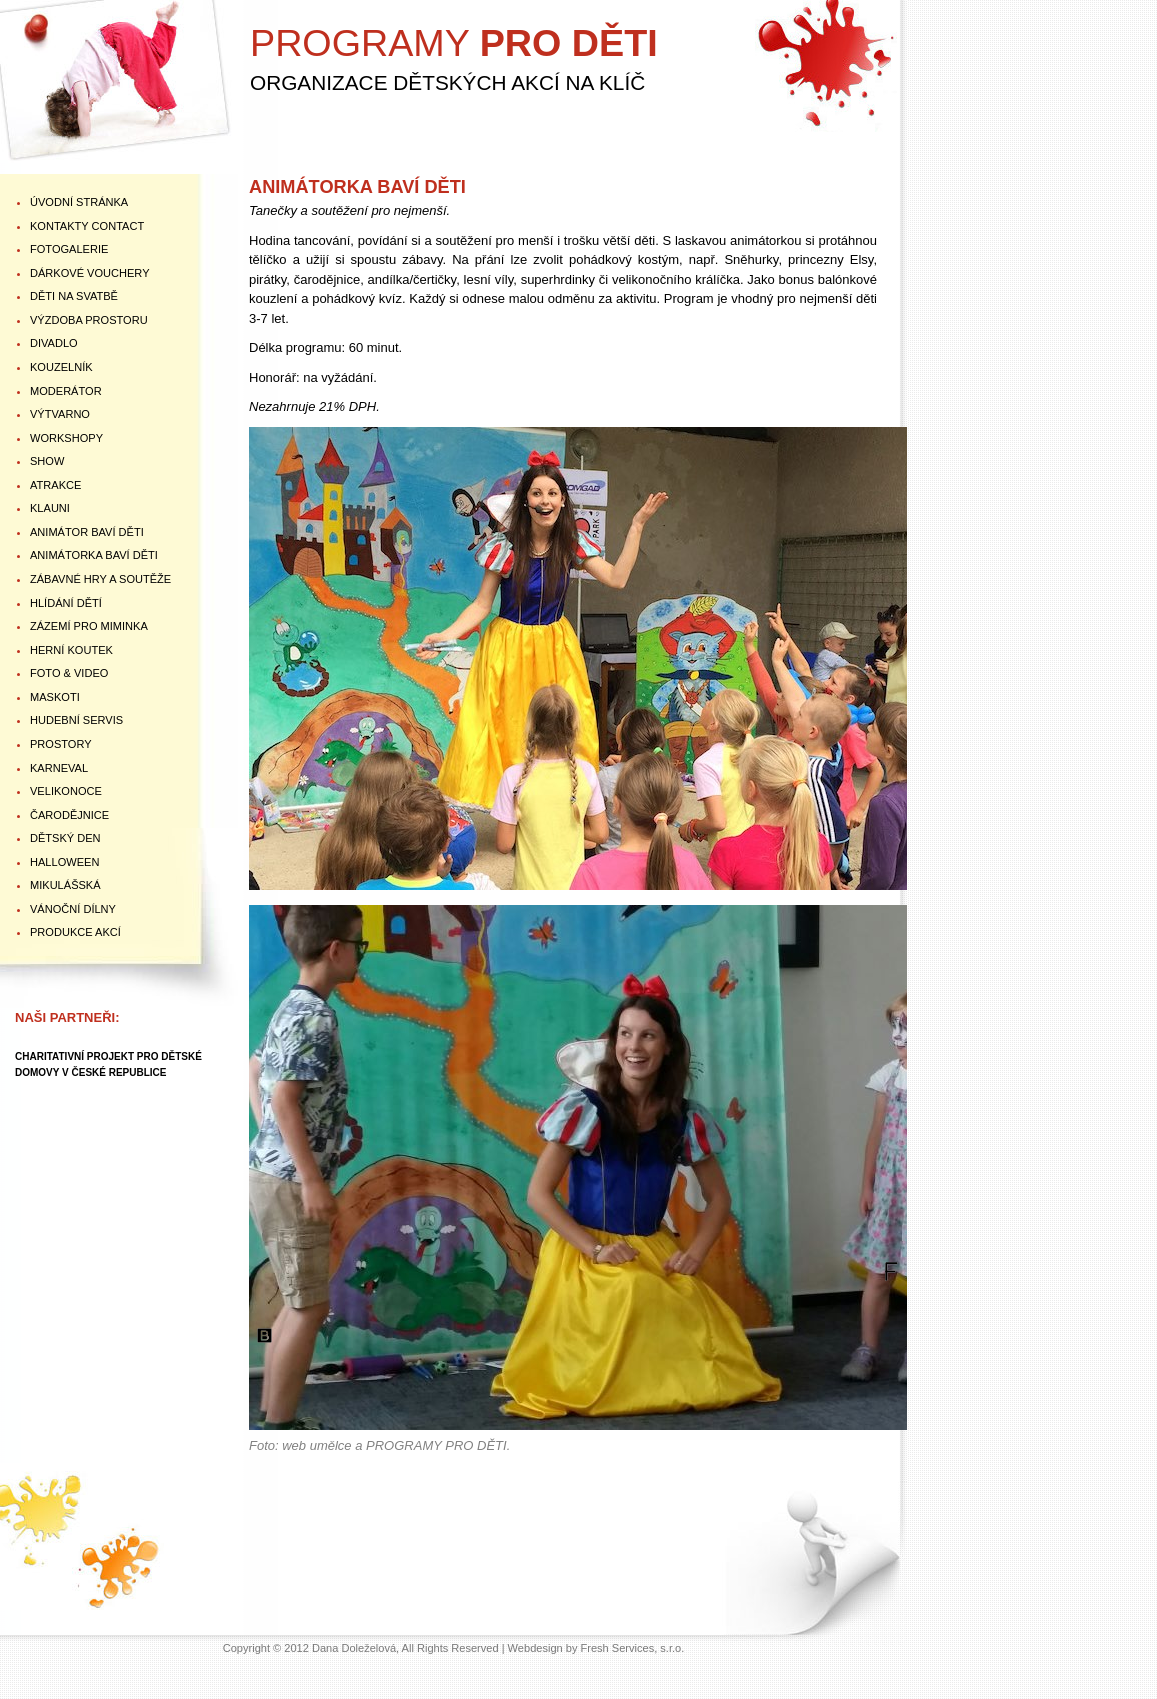 This screenshot has width=1157, height=1699. I want to click on apply bold formatting to selected text, so click(264, 1335).